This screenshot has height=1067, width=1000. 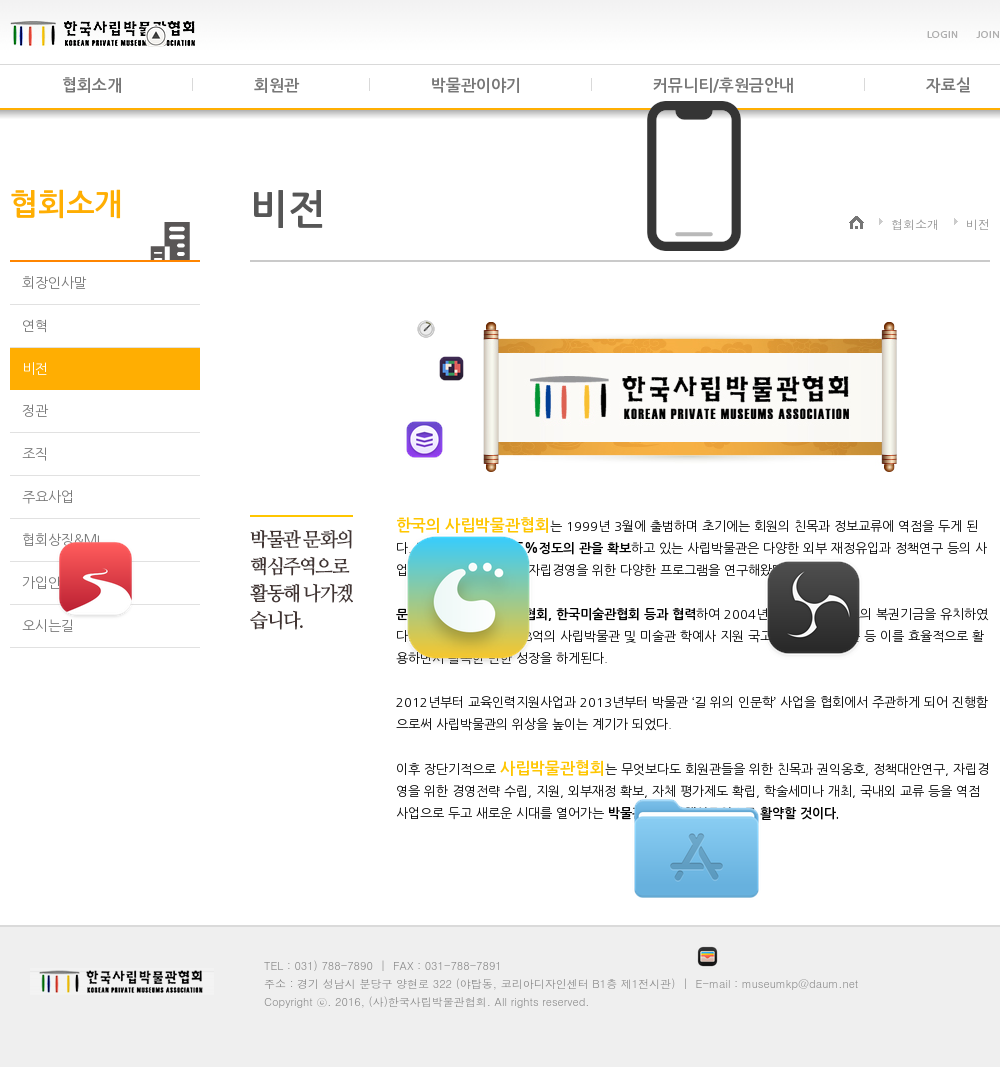 What do you see at coordinates (156, 36) in the screenshot?
I see `launch AppImageLauncher application` at bounding box center [156, 36].